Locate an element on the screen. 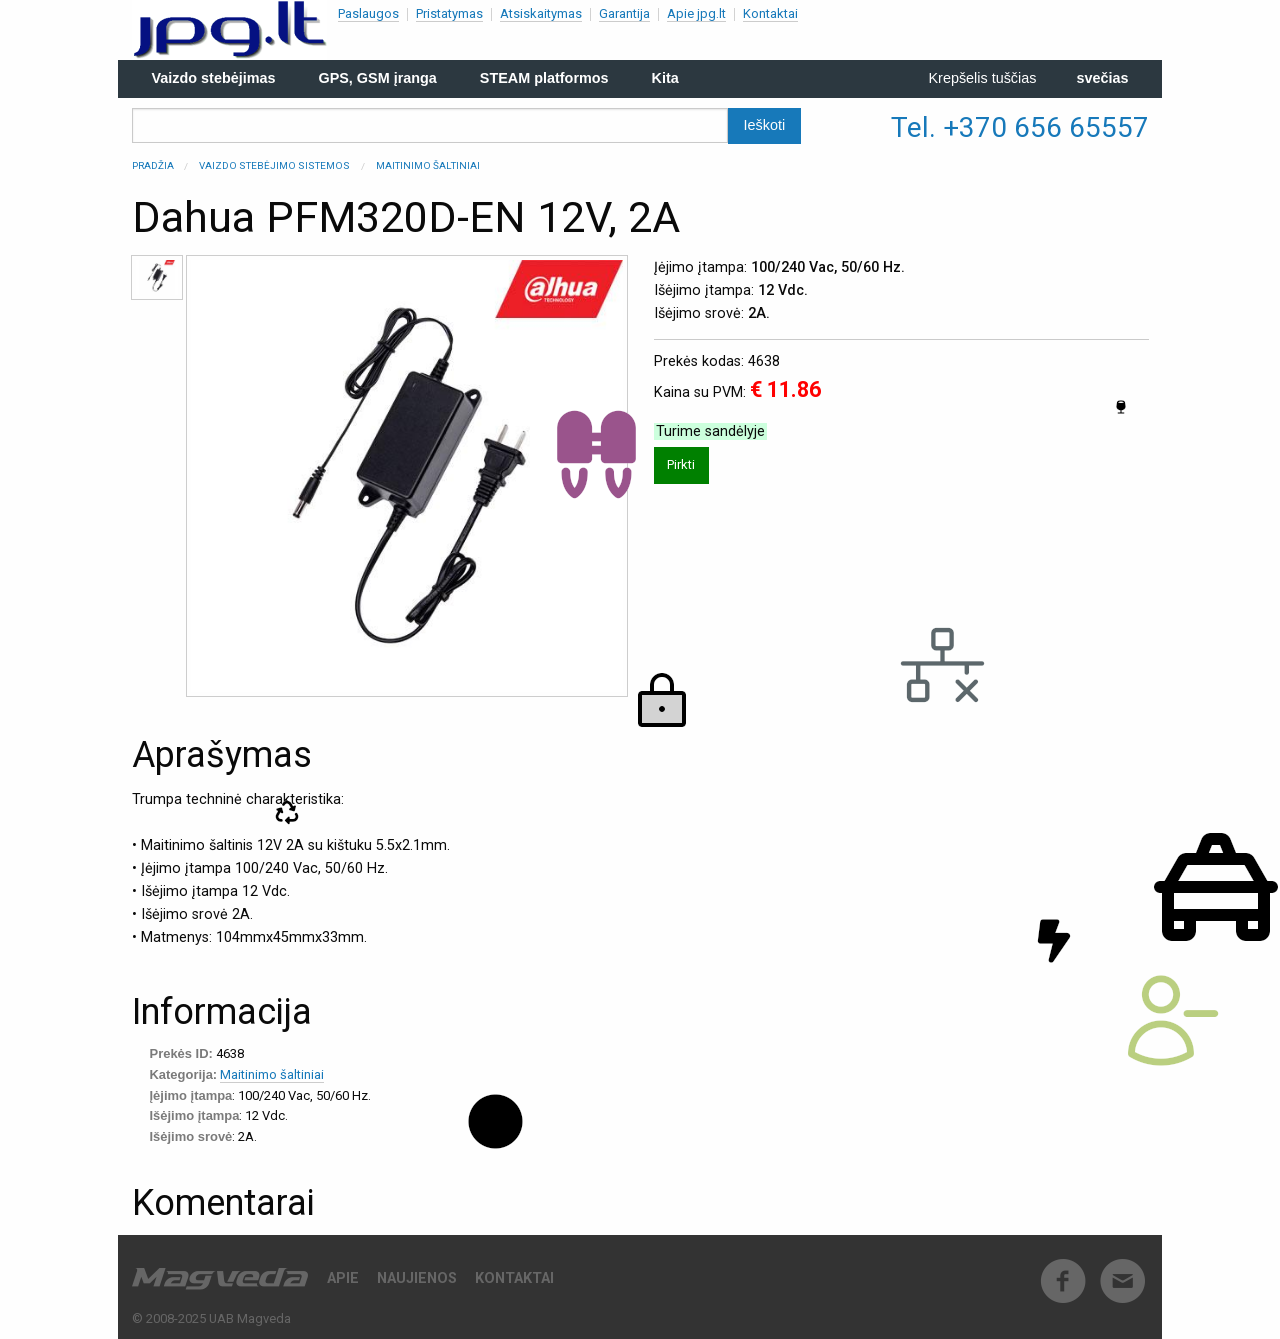 This screenshot has width=1280, height=1339. view drink or beverage options is located at coordinates (1121, 407).